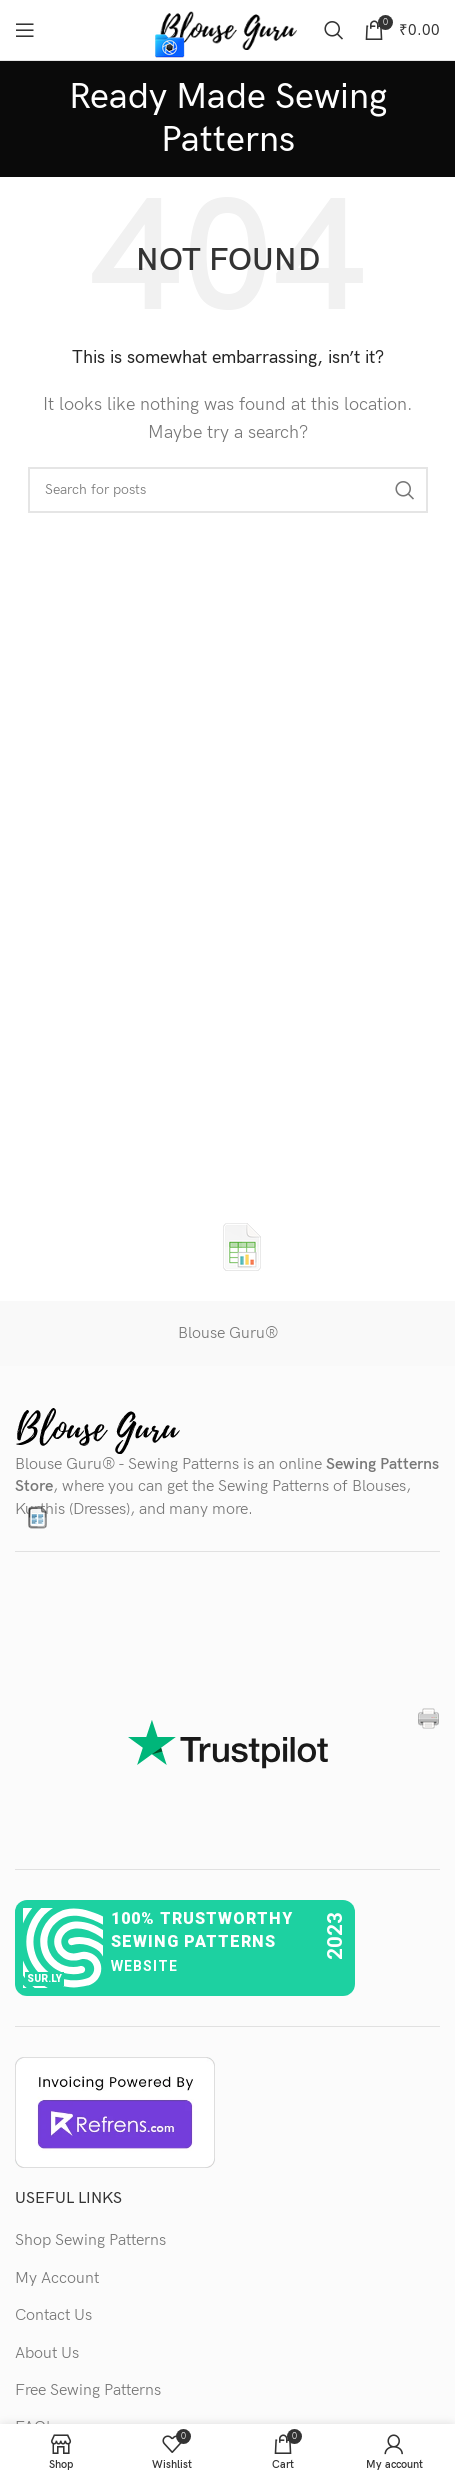 This screenshot has height=2479, width=455. What do you see at coordinates (242, 1247) in the screenshot?
I see `open a spreadsheet file` at bounding box center [242, 1247].